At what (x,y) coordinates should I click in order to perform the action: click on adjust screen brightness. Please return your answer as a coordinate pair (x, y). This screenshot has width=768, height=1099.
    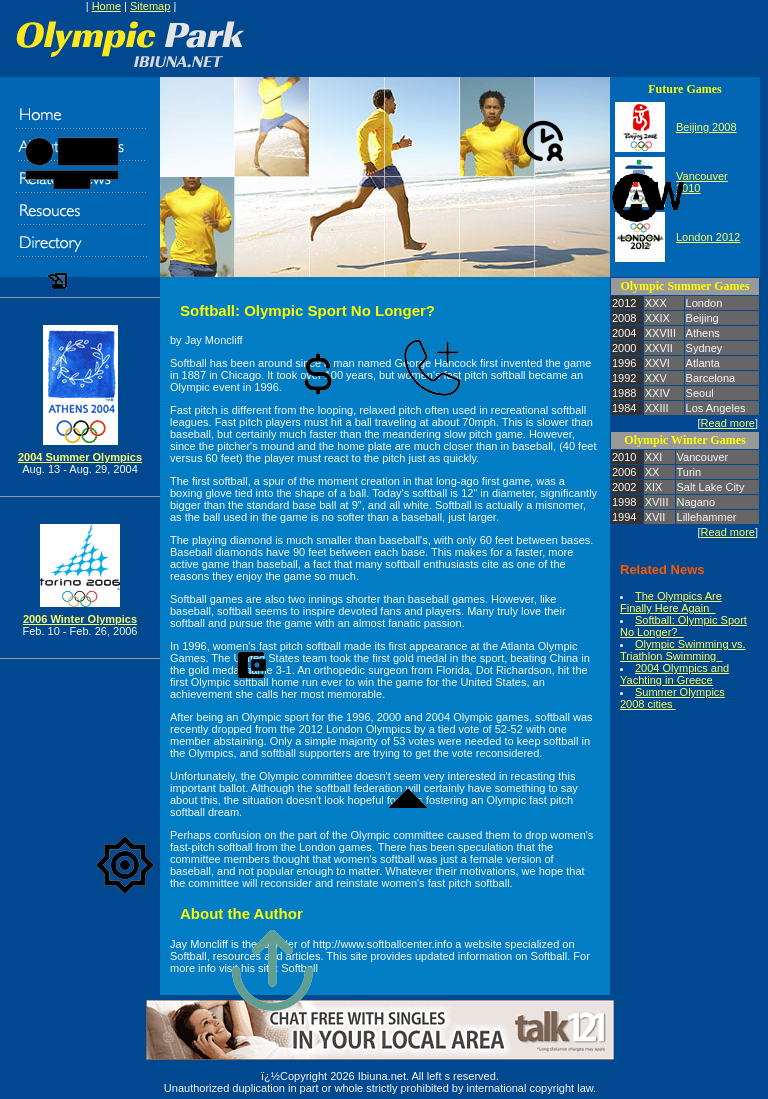
    Looking at the image, I should click on (125, 865).